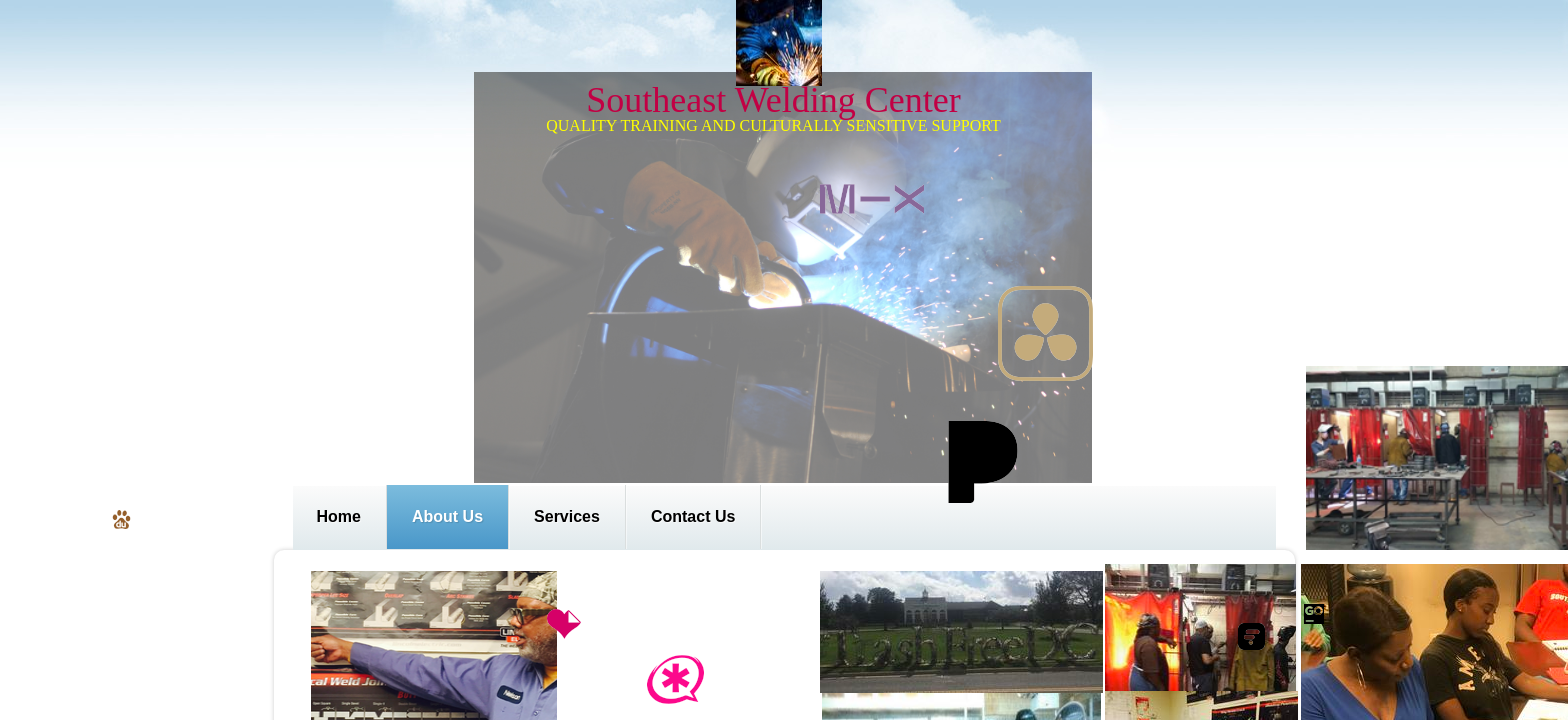 The height and width of the screenshot is (720, 1568). I want to click on asterisk open-source telephony platform logo, so click(675, 679).